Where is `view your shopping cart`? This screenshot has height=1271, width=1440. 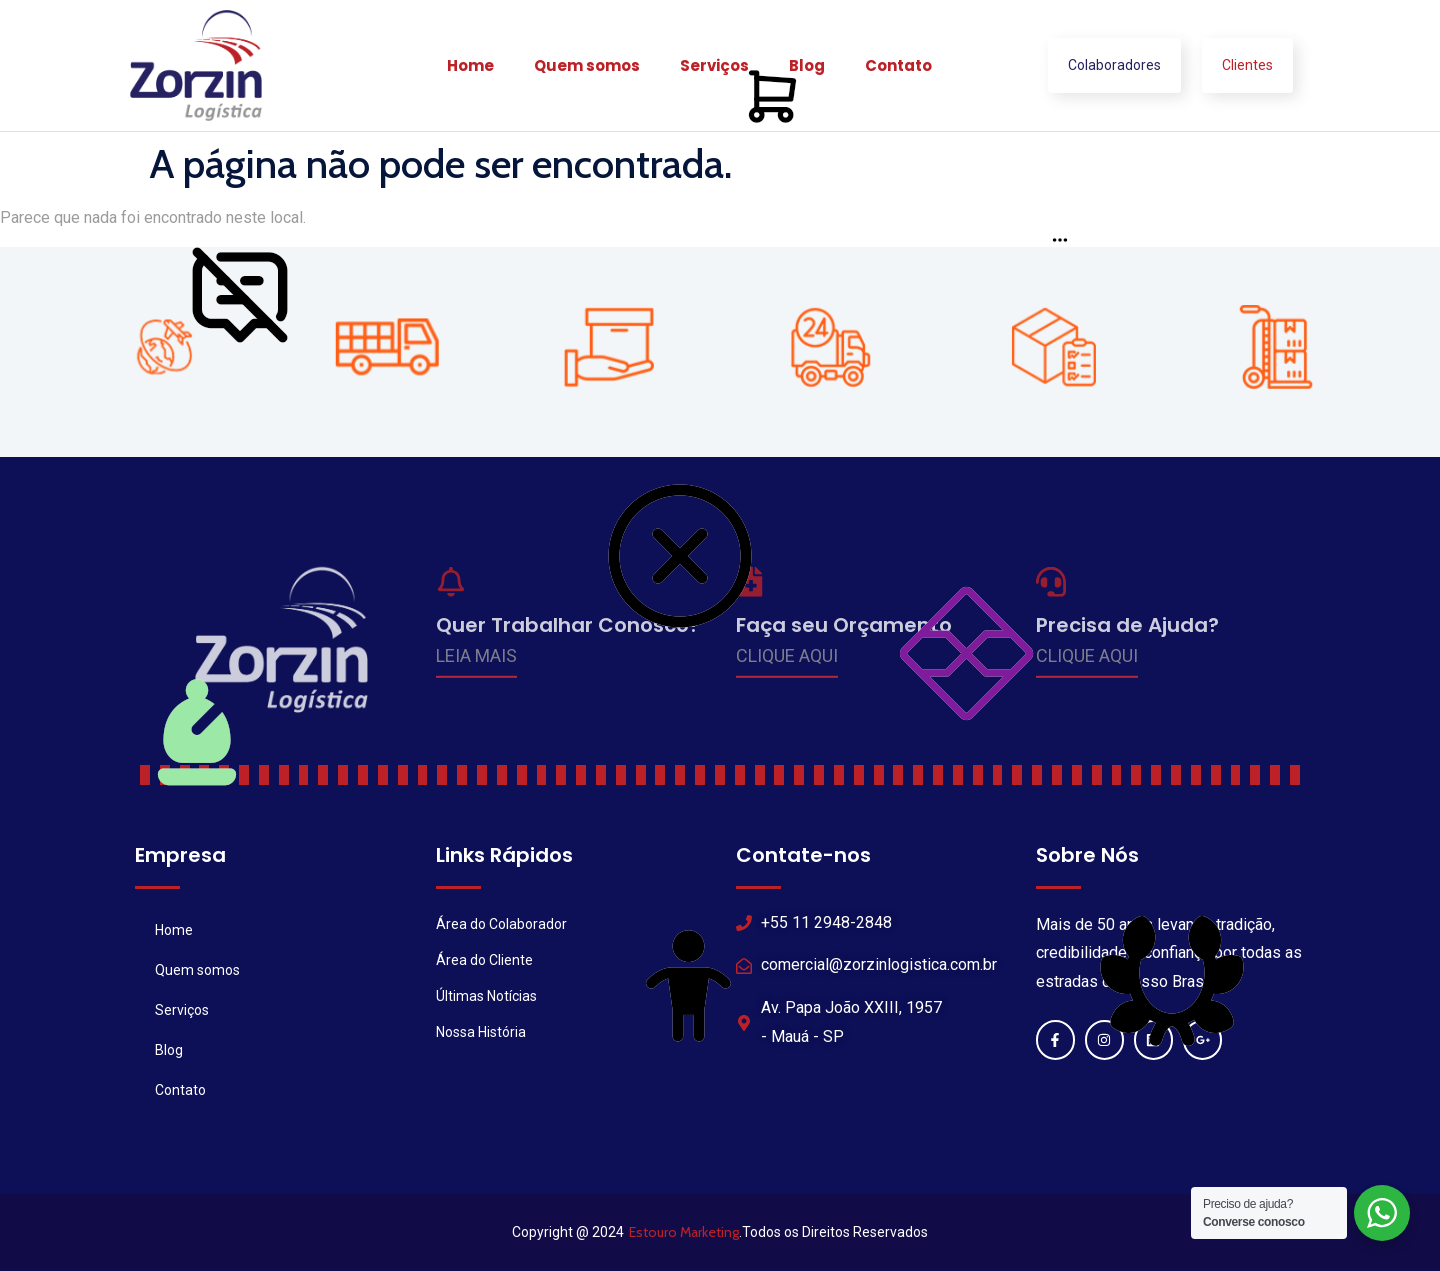 view your shopping cart is located at coordinates (772, 96).